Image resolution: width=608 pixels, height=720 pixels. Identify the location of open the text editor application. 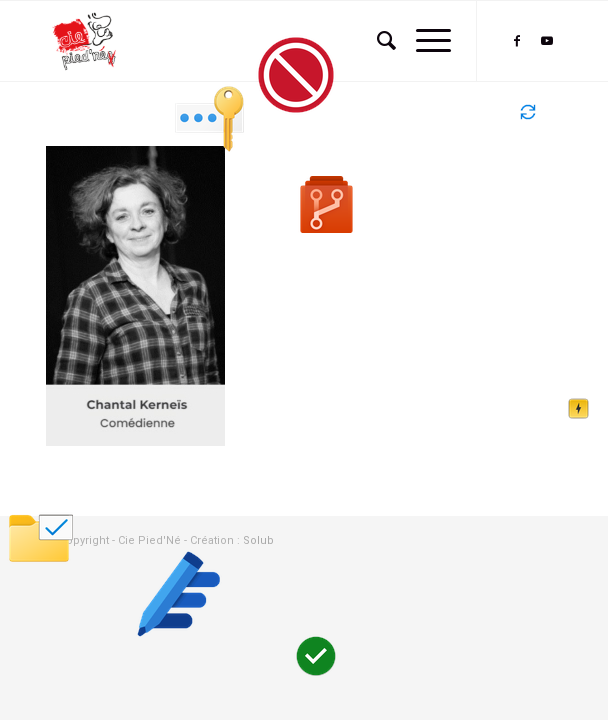
(180, 594).